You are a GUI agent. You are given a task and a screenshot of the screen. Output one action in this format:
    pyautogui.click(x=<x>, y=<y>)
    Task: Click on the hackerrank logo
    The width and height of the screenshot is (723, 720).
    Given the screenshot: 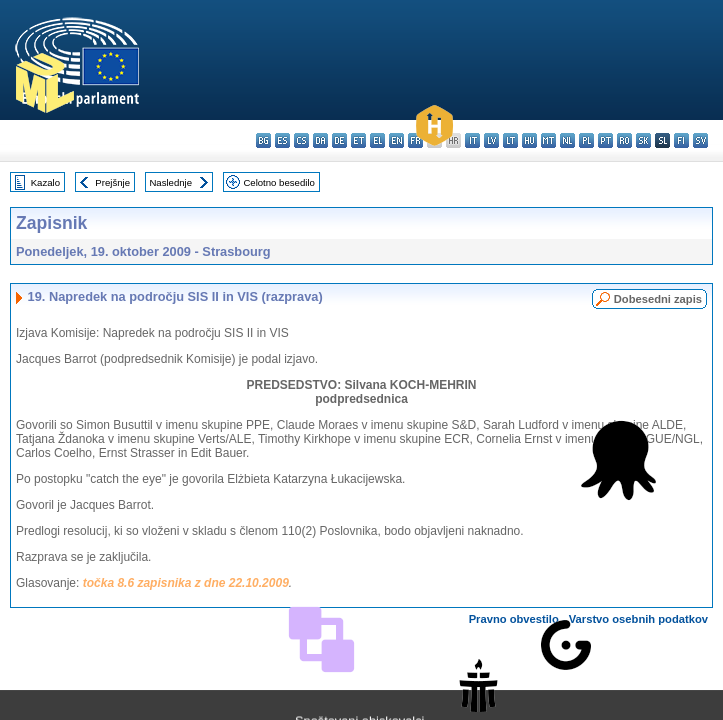 What is the action you would take?
    pyautogui.click(x=434, y=125)
    